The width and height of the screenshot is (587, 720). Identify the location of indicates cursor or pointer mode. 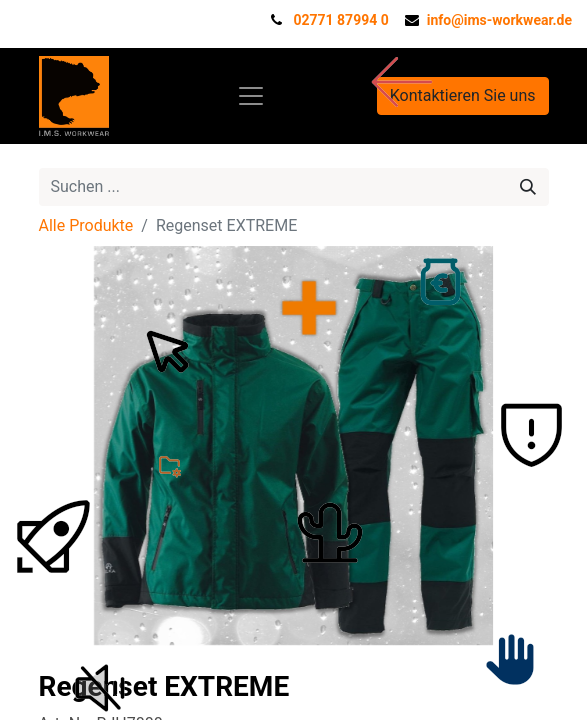
(167, 351).